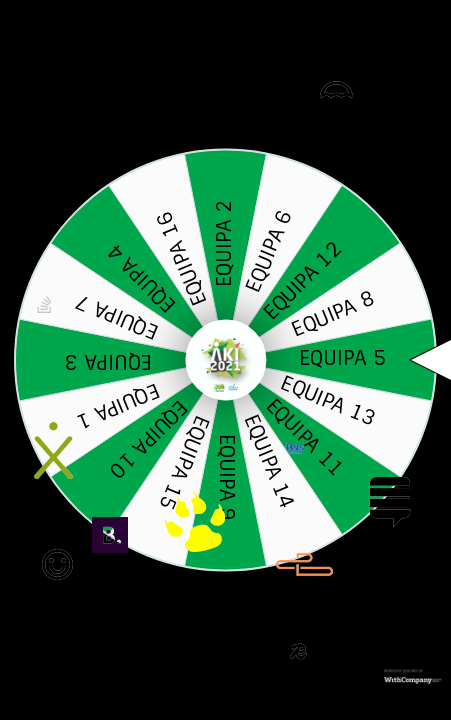  Describe the element at coordinates (57, 564) in the screenshot. I see `add a reaction or emoji to a message` at that location.